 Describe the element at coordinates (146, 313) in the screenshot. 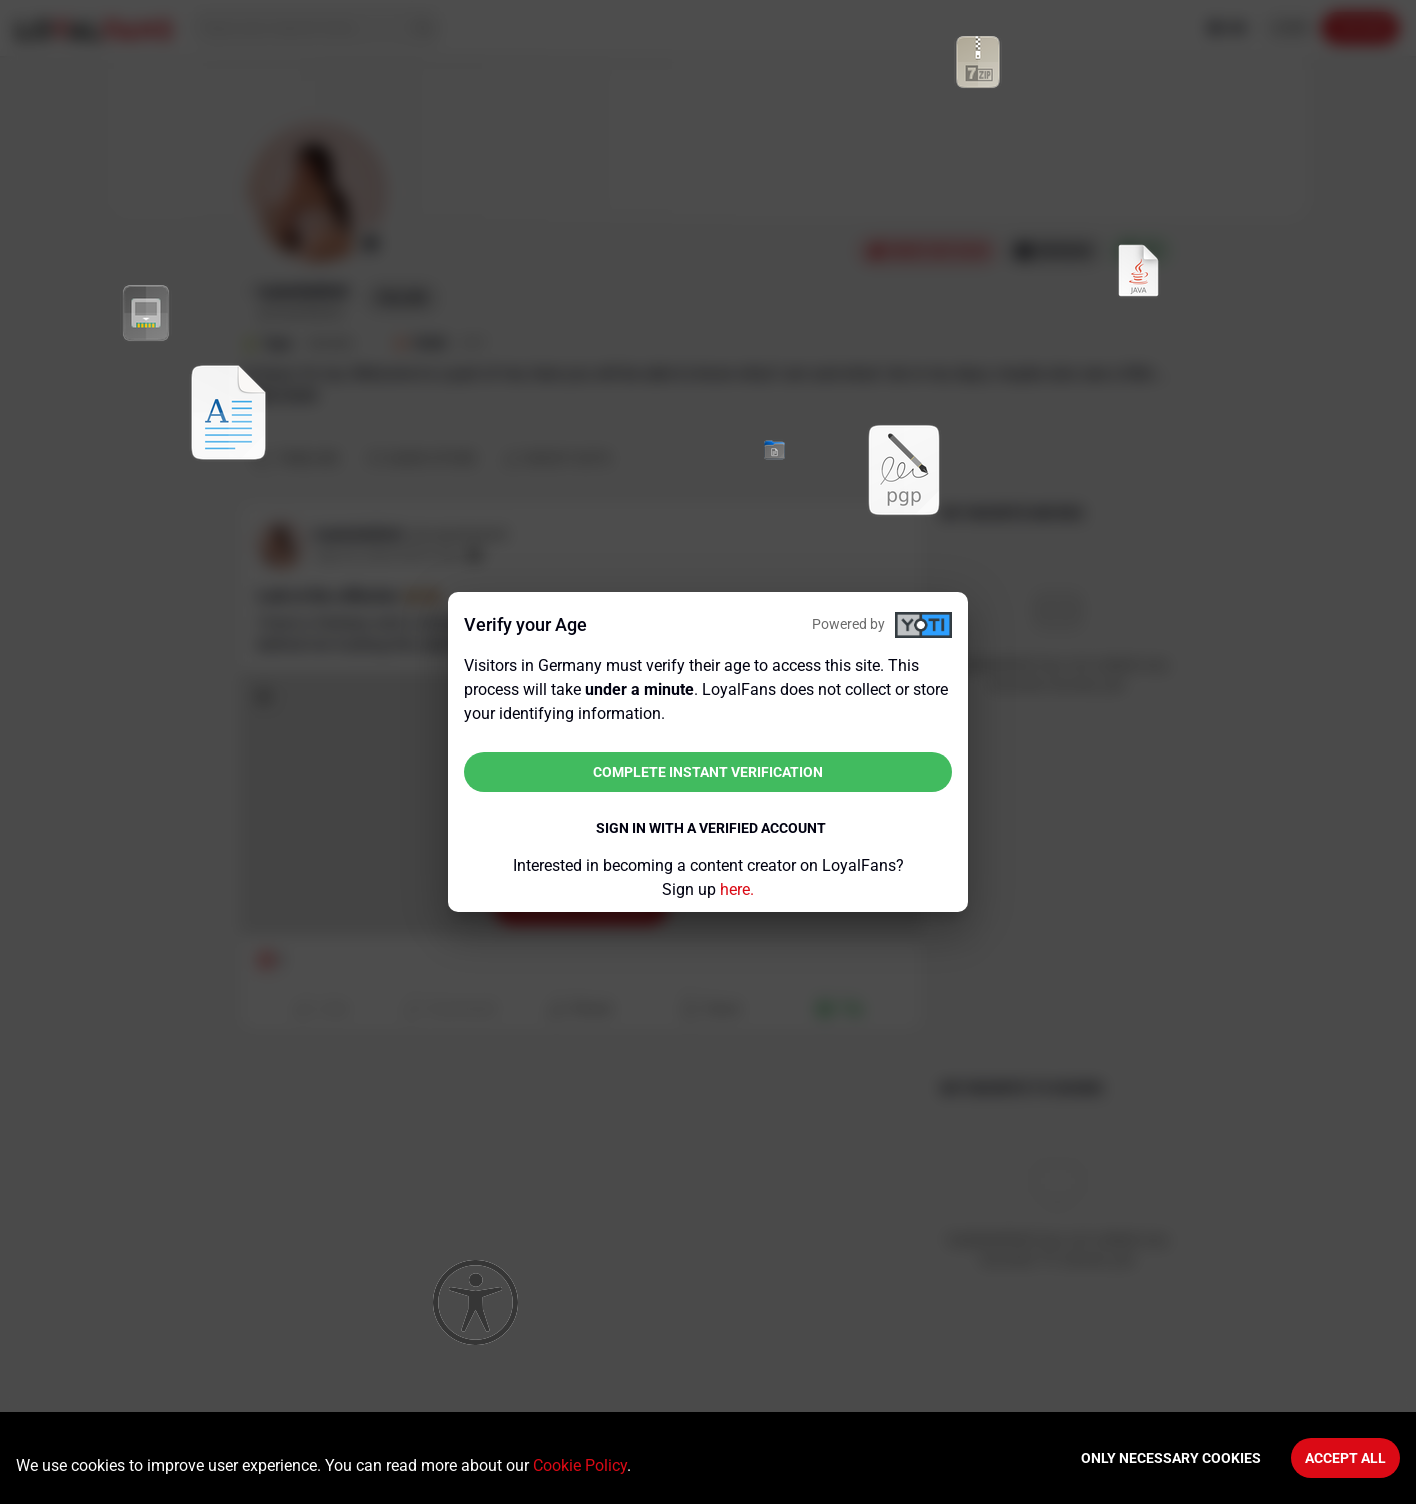

I see `indicates a retro game ROM file` at that location.